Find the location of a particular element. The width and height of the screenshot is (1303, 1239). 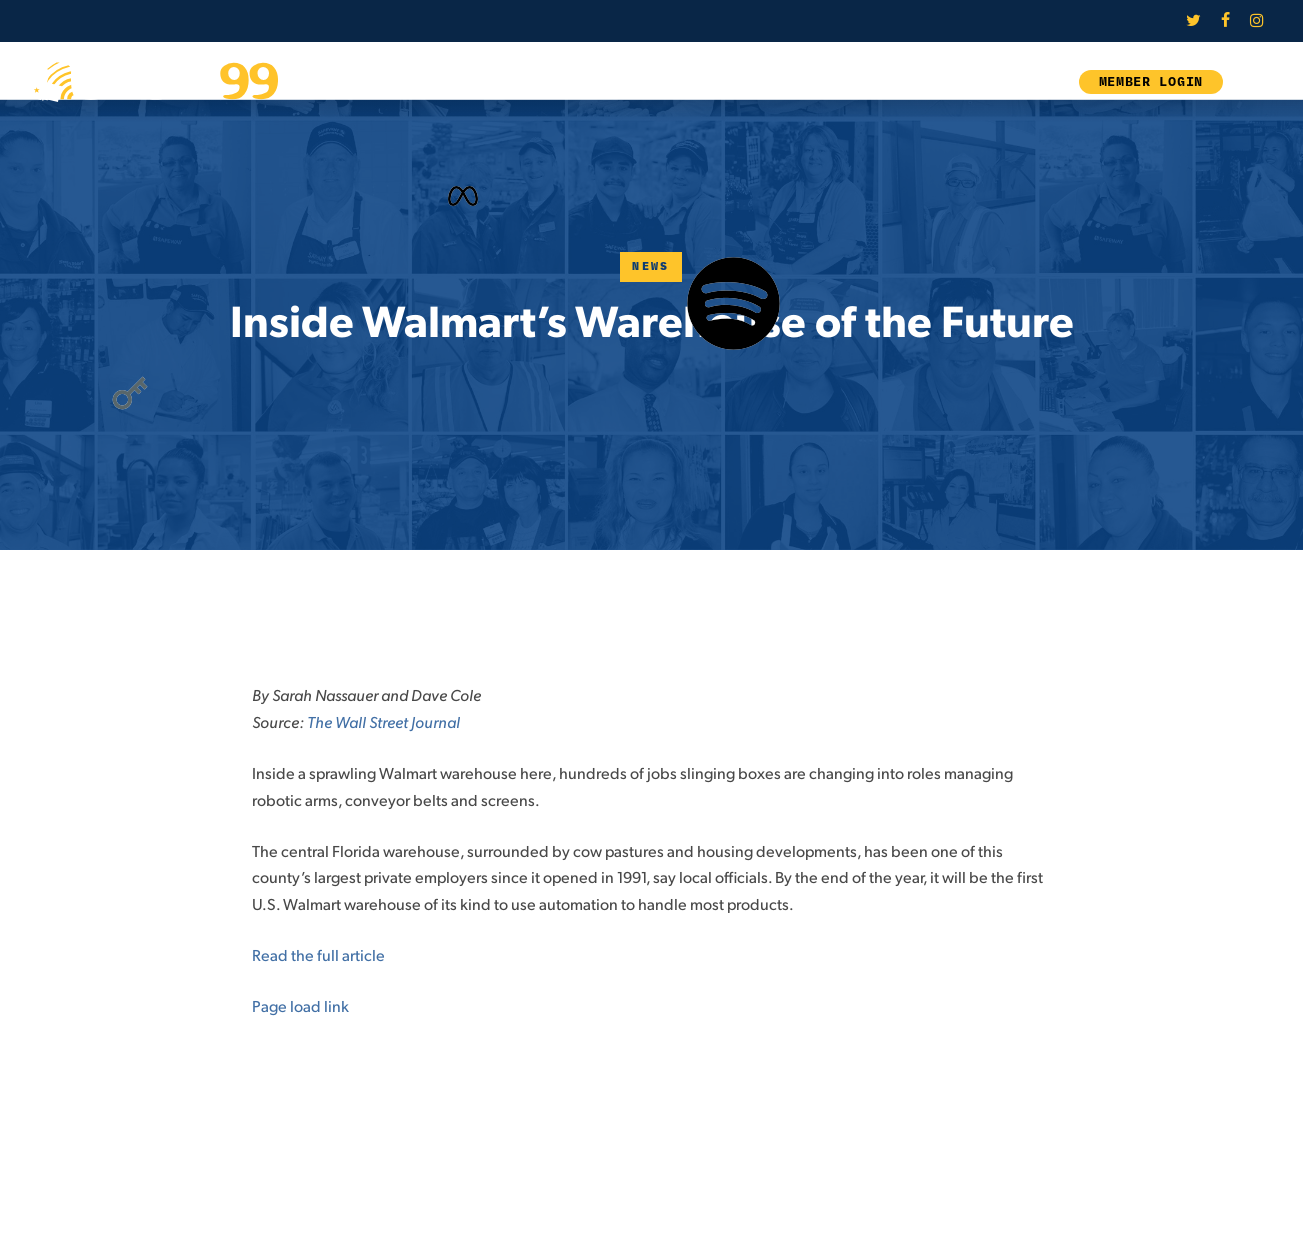

open Spotify is located at coordinates (733, 303).